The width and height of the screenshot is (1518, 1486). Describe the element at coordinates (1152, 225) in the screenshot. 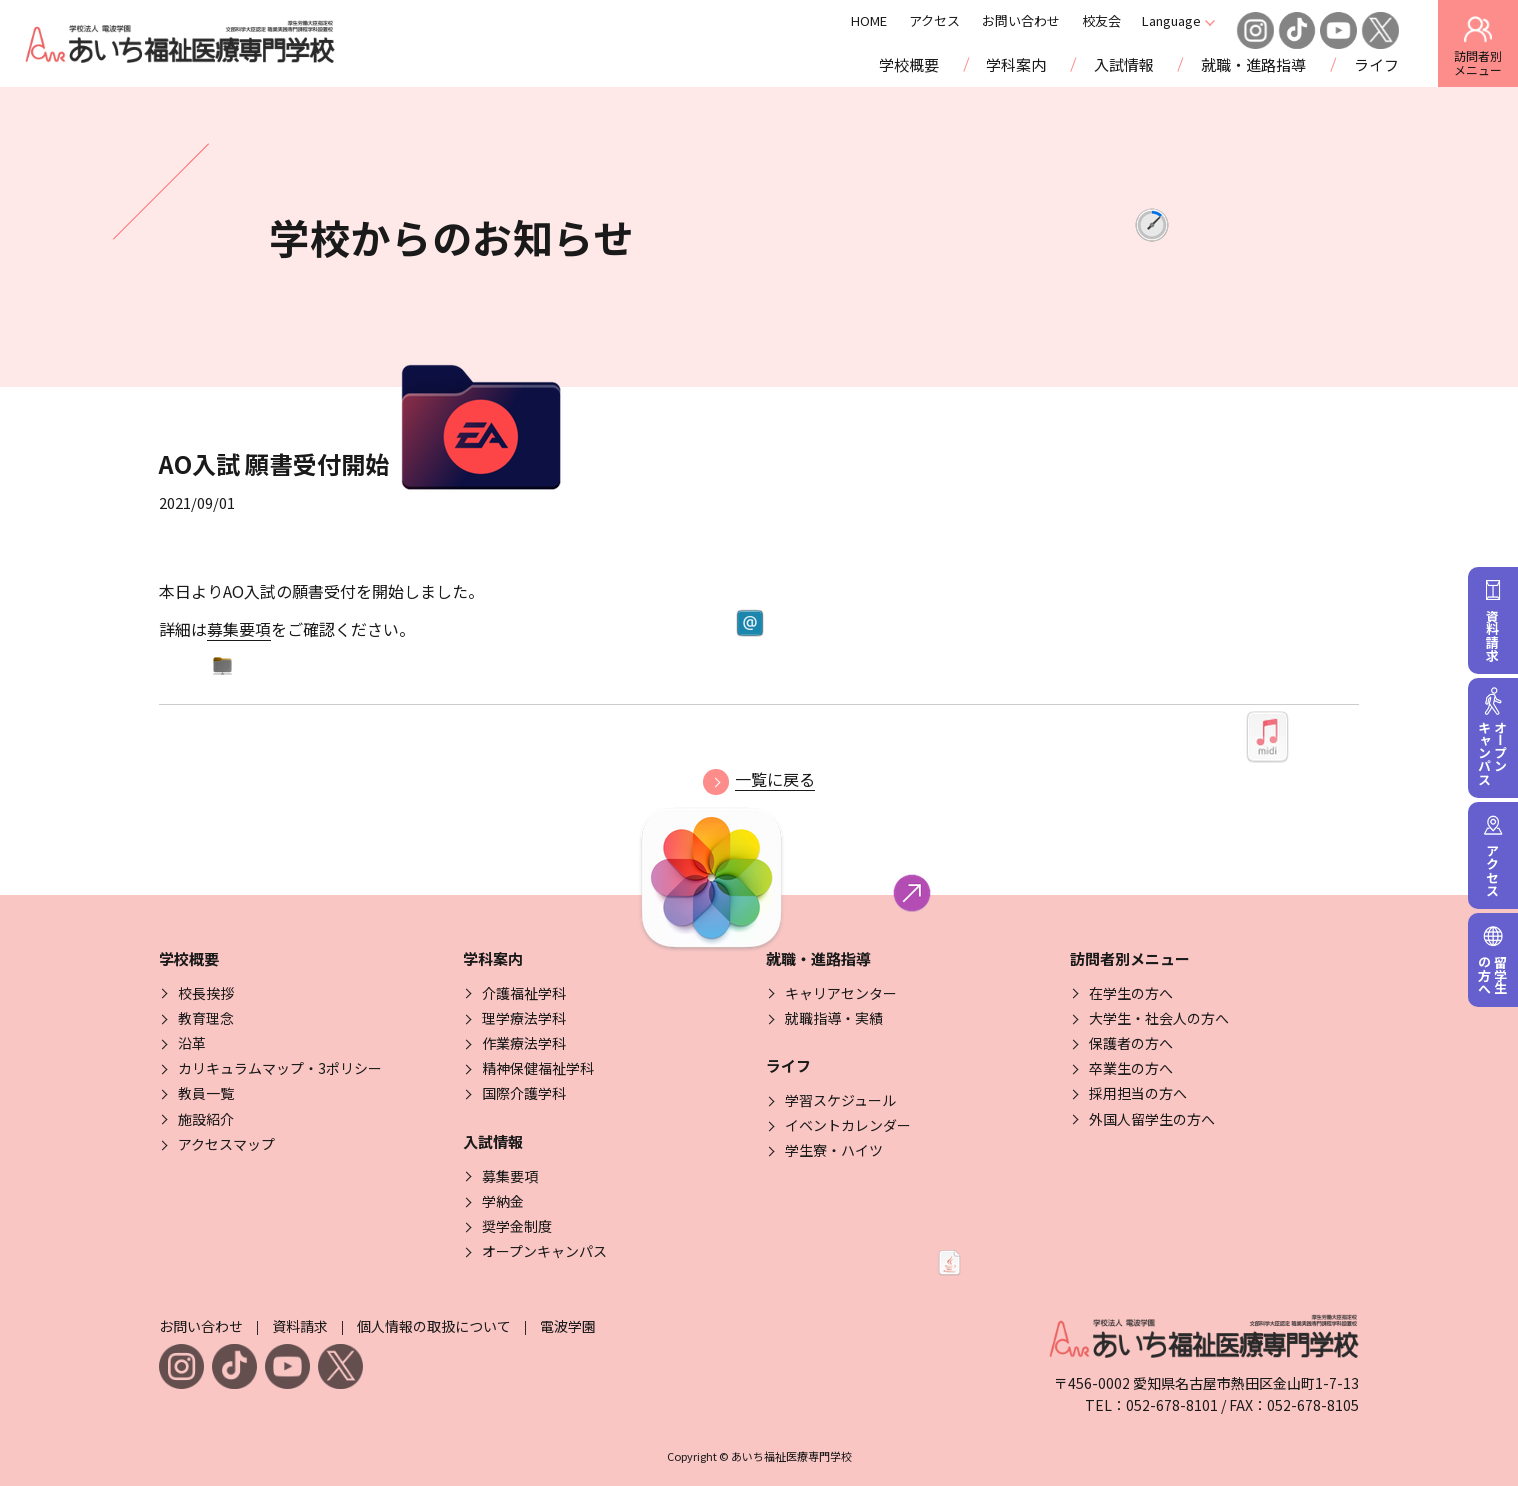

I see `open sysprof system profiler` at that location.